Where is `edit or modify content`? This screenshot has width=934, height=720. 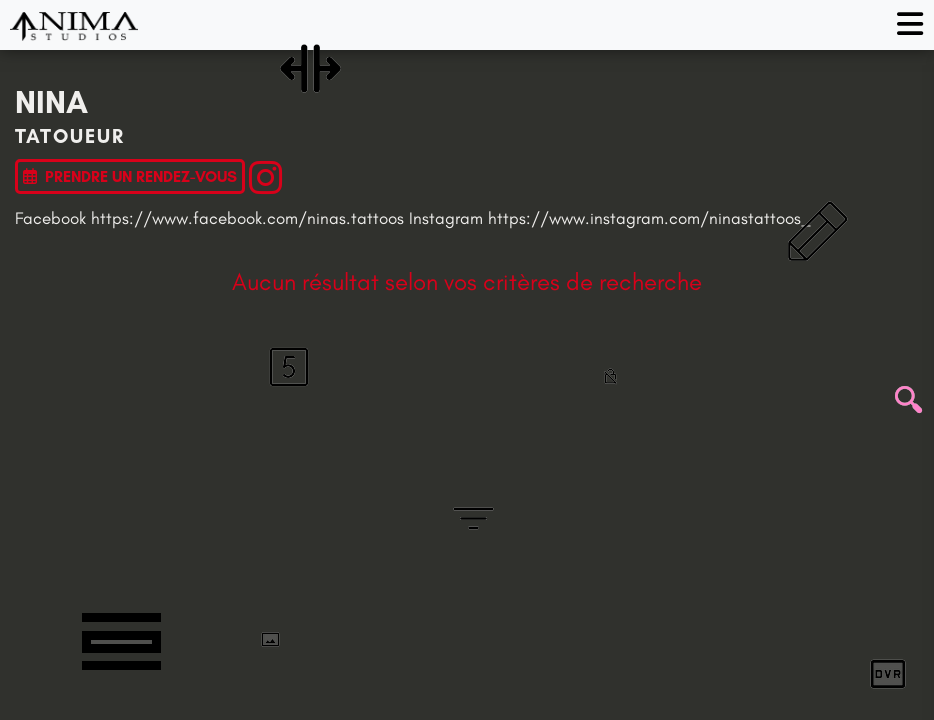
edit or modify content is located at coordinates (816, 232).